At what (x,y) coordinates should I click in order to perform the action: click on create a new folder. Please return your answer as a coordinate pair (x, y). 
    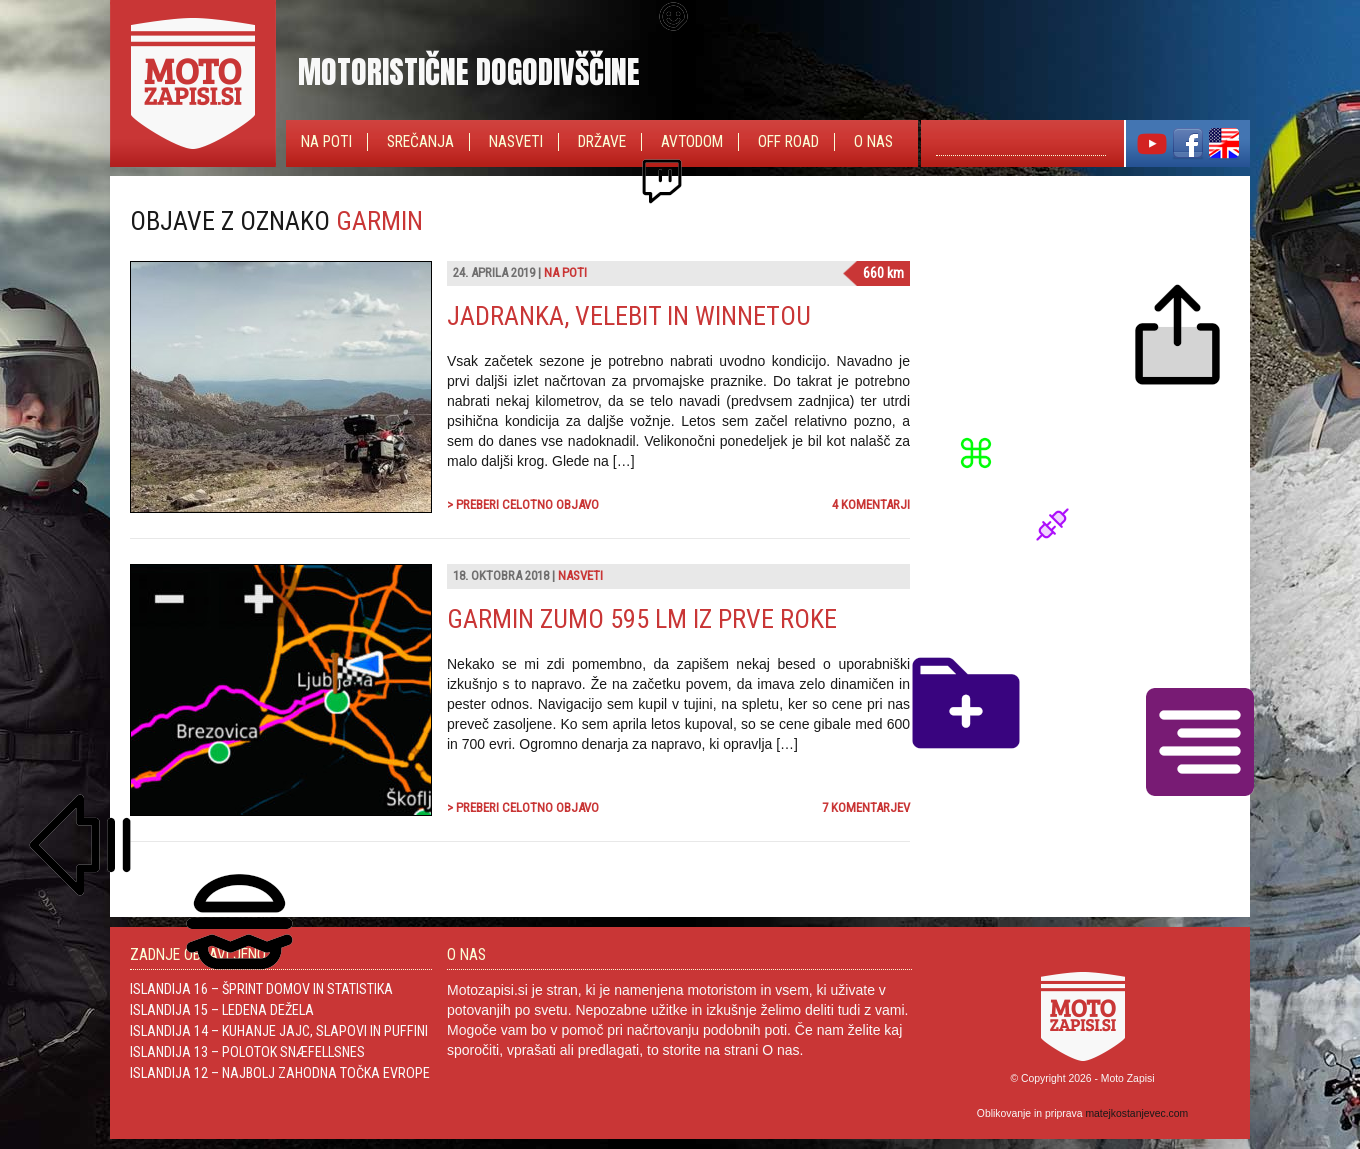
    Looking at the image, I should click on (966, 703).